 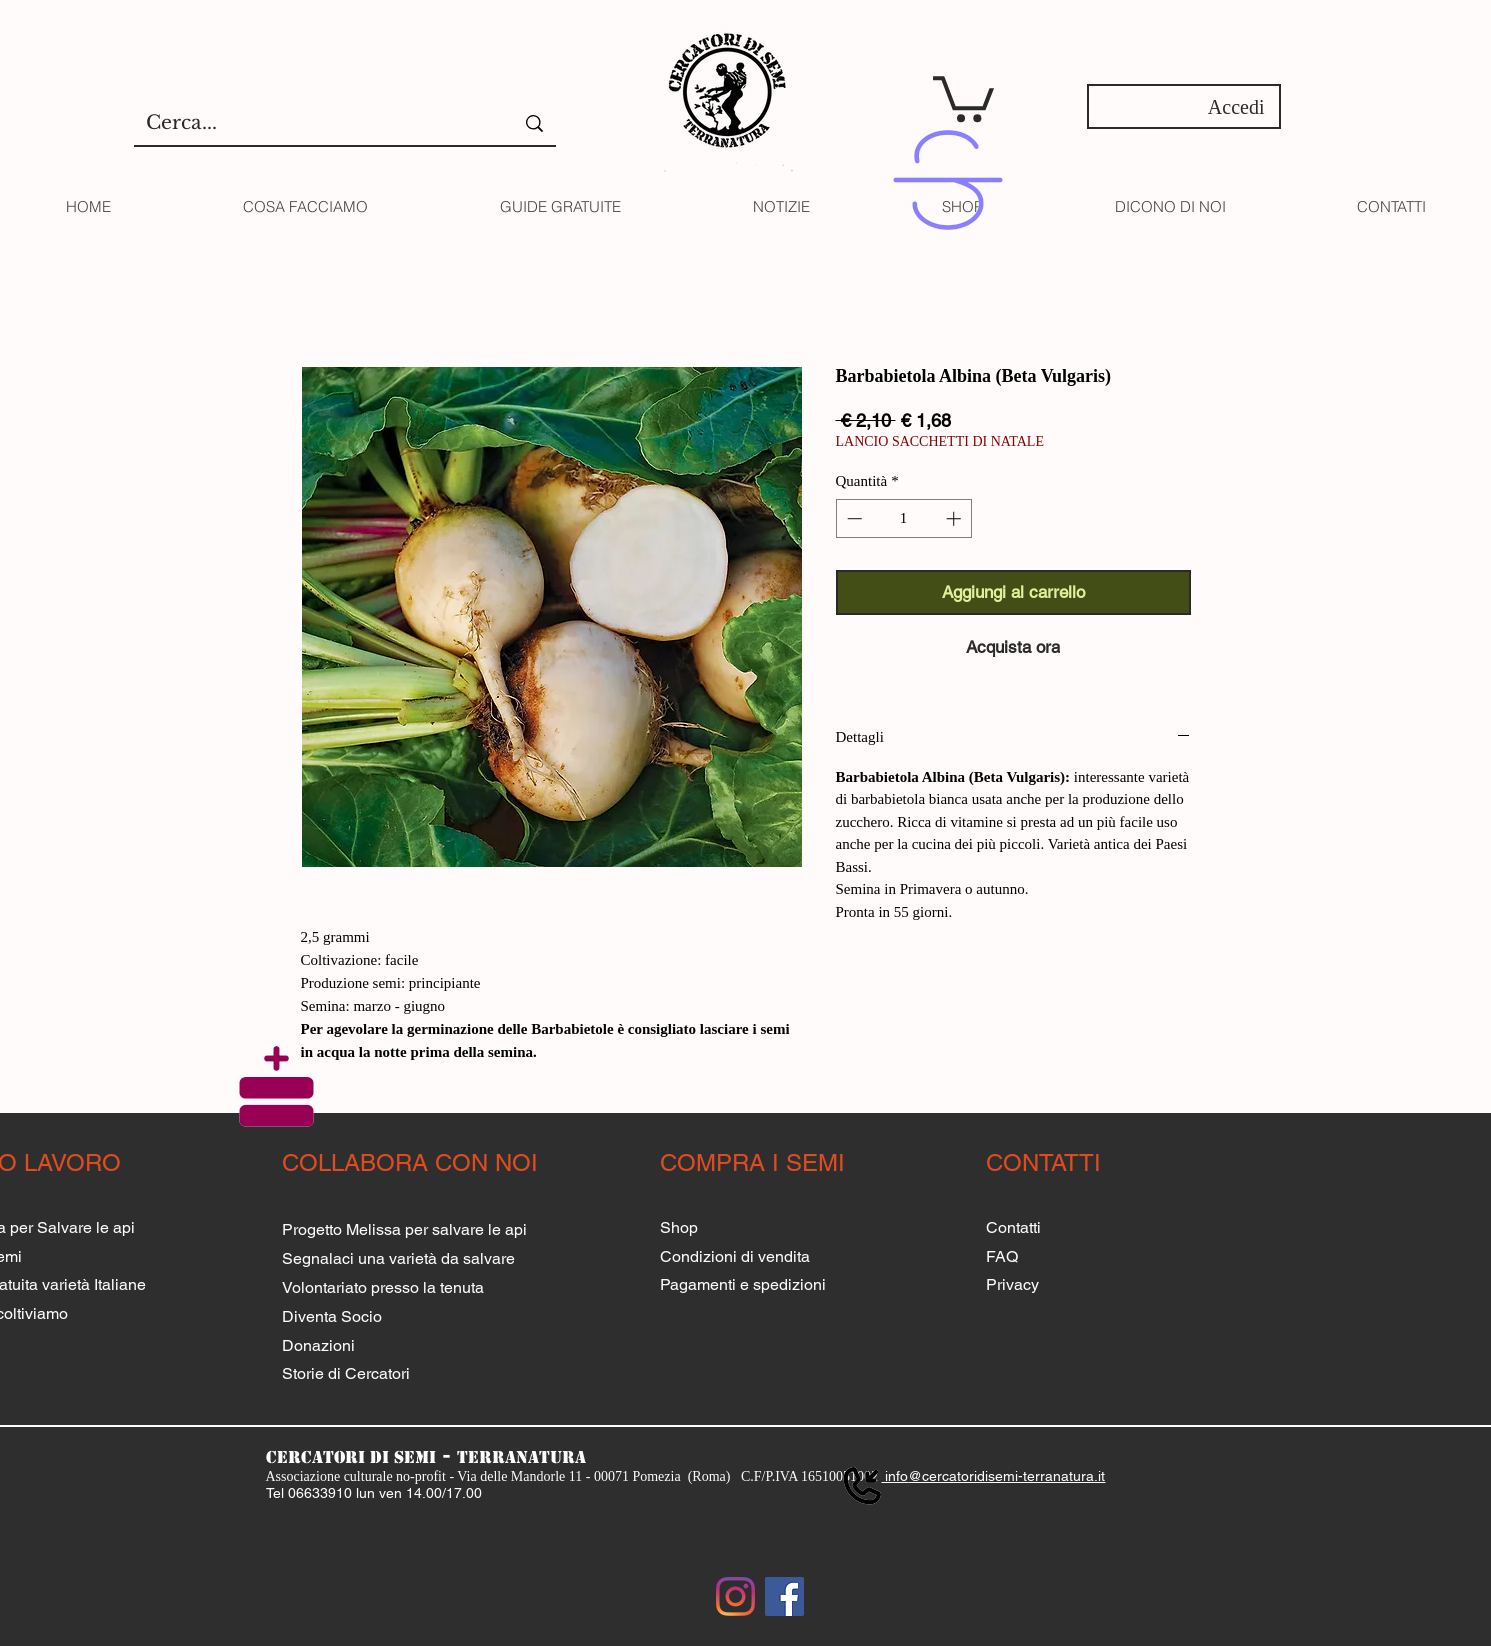 What do you see at coordinates (948, 180) in the screenshot?
I see `apply strikethrough formatting to selected text` at bounding box center [948, 180].